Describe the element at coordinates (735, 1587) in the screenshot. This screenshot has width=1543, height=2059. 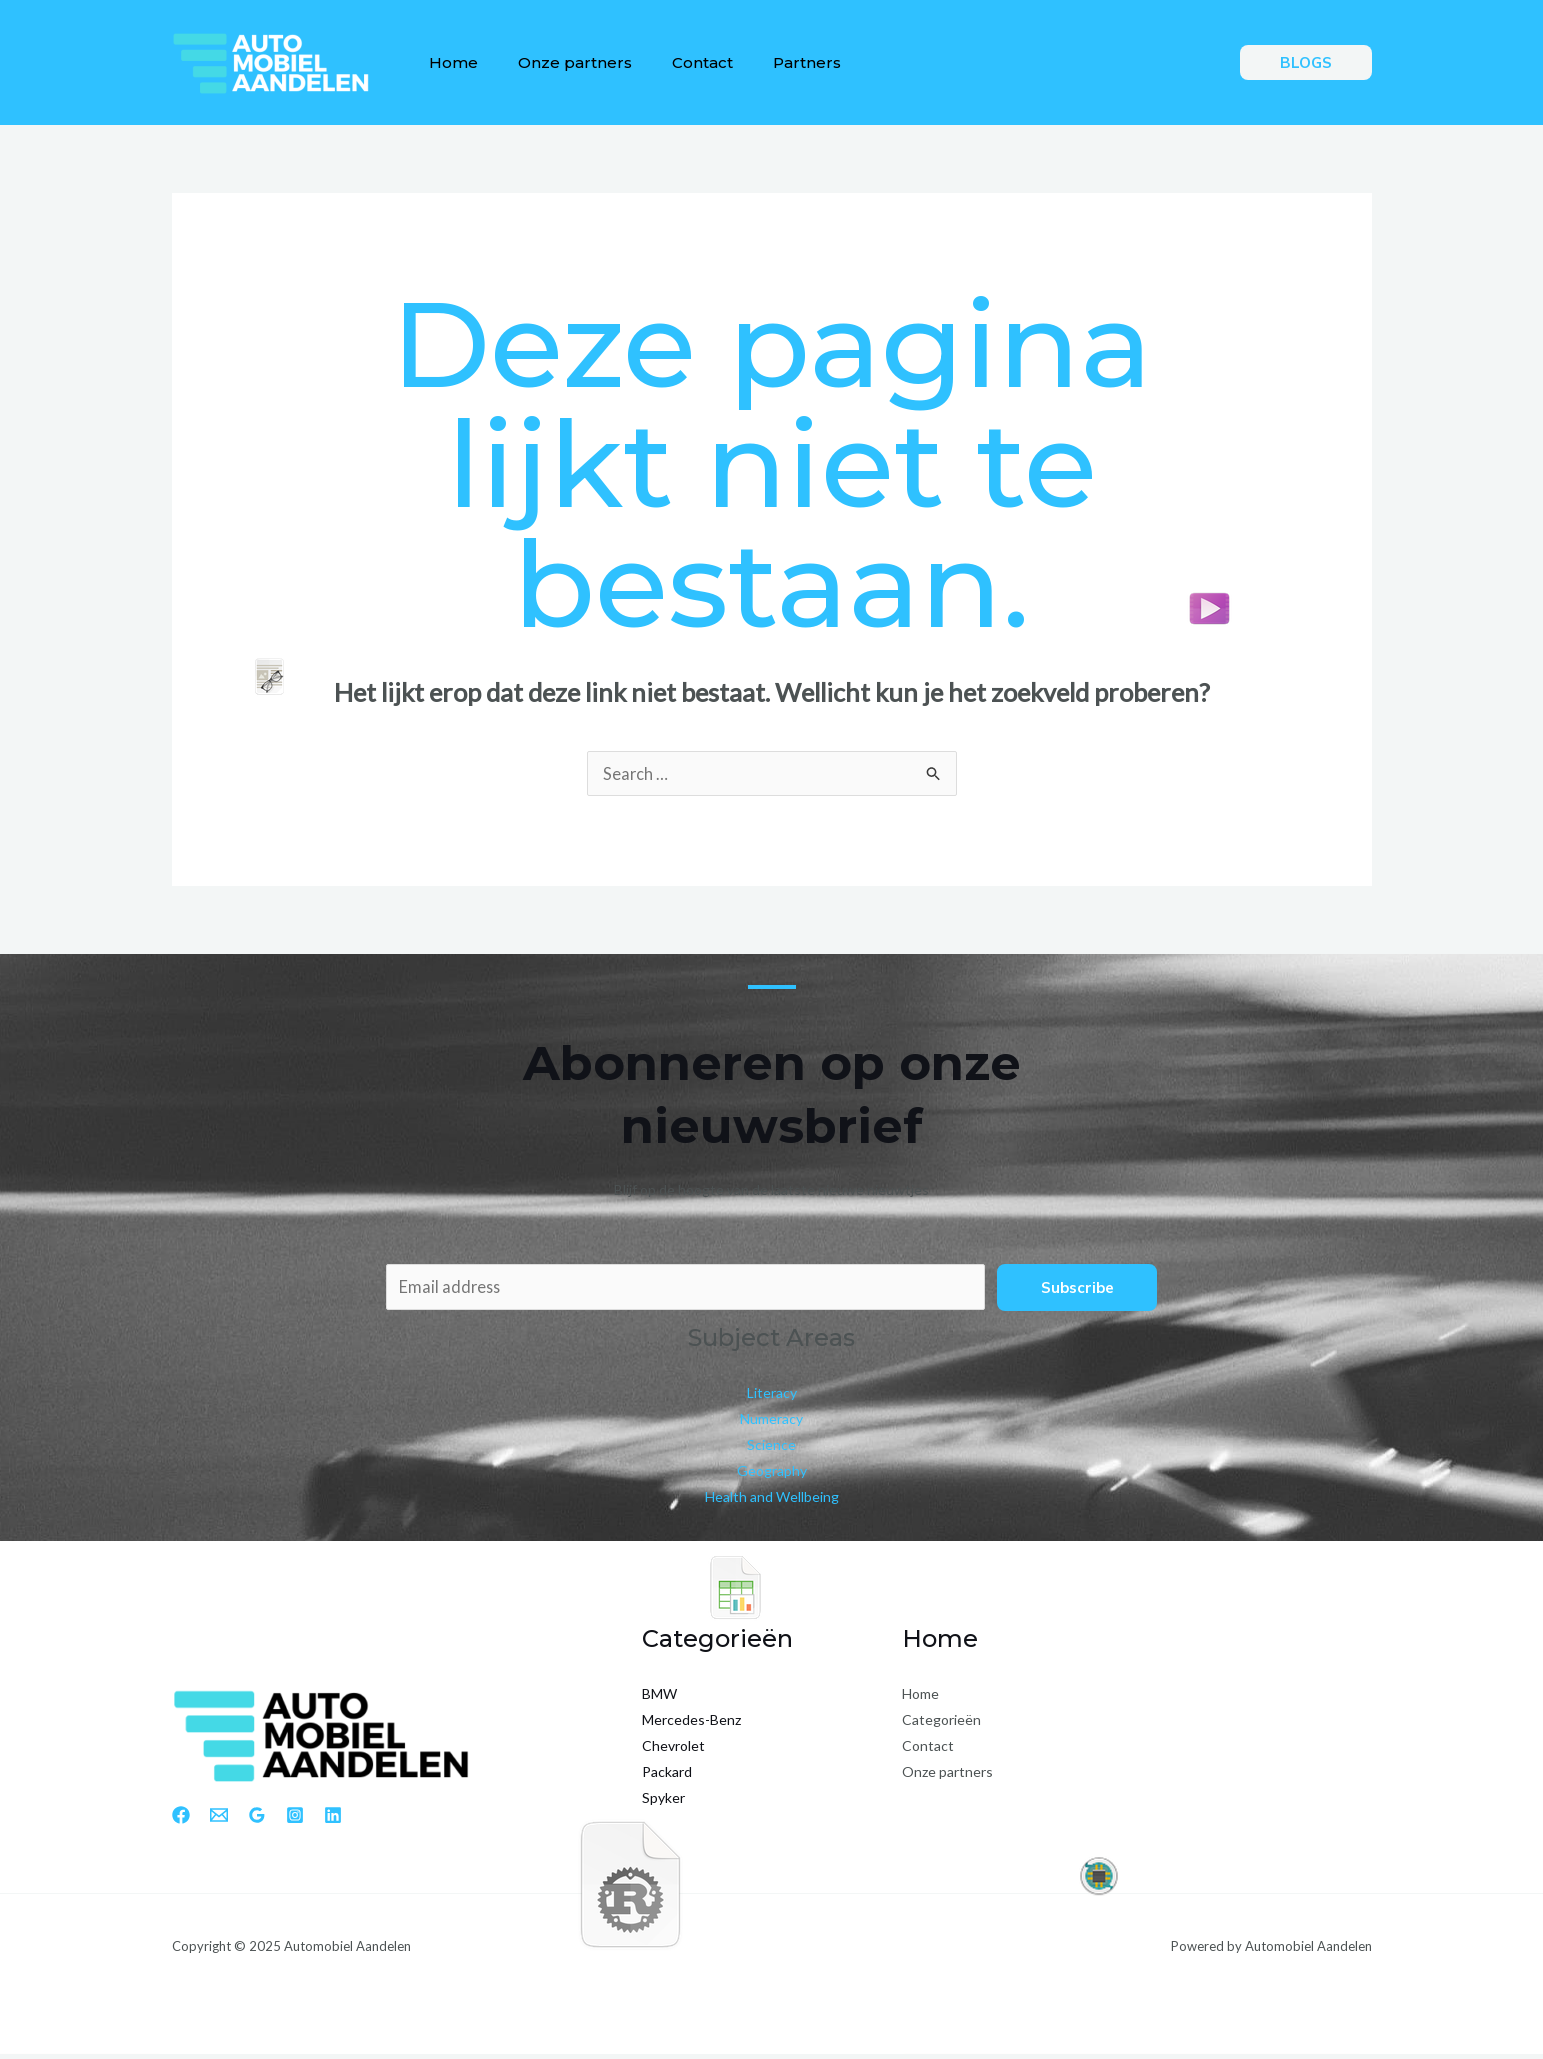
I see `open a spreadsheet file` at that location.